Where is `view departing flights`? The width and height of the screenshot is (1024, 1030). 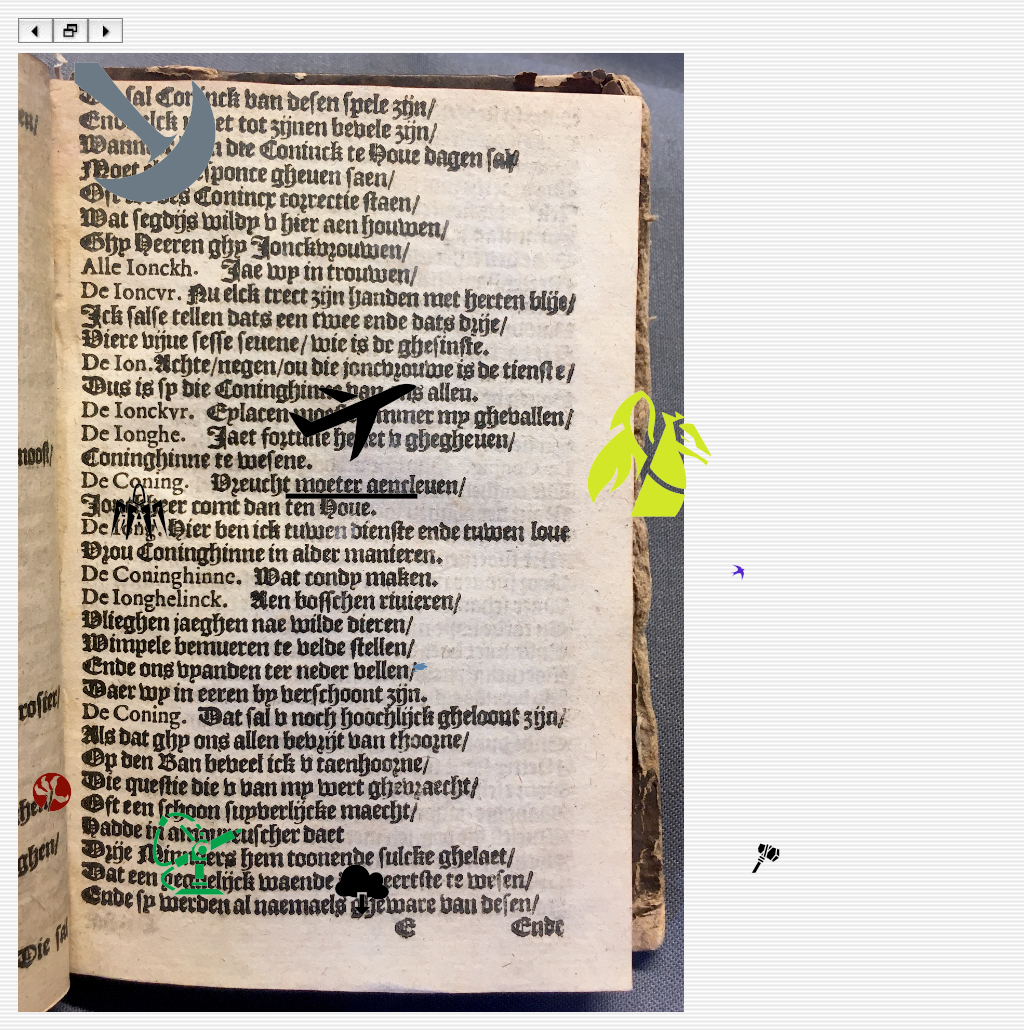 view departing flights is located at coordinates (351, 439).